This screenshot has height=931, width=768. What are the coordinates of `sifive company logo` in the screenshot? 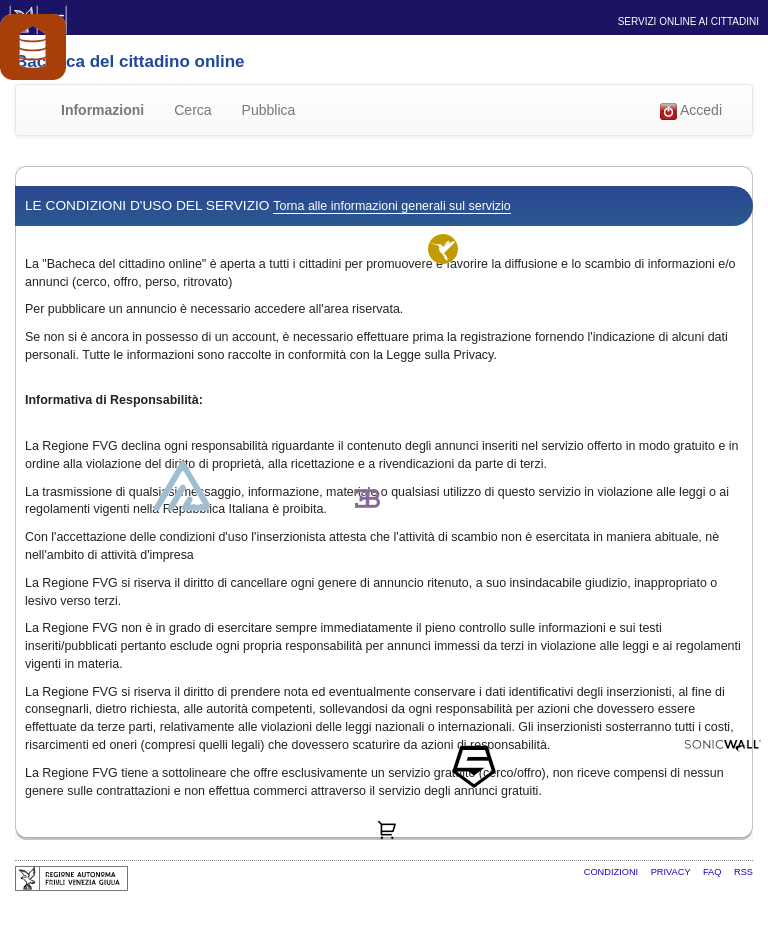 It's located at (474, 767).